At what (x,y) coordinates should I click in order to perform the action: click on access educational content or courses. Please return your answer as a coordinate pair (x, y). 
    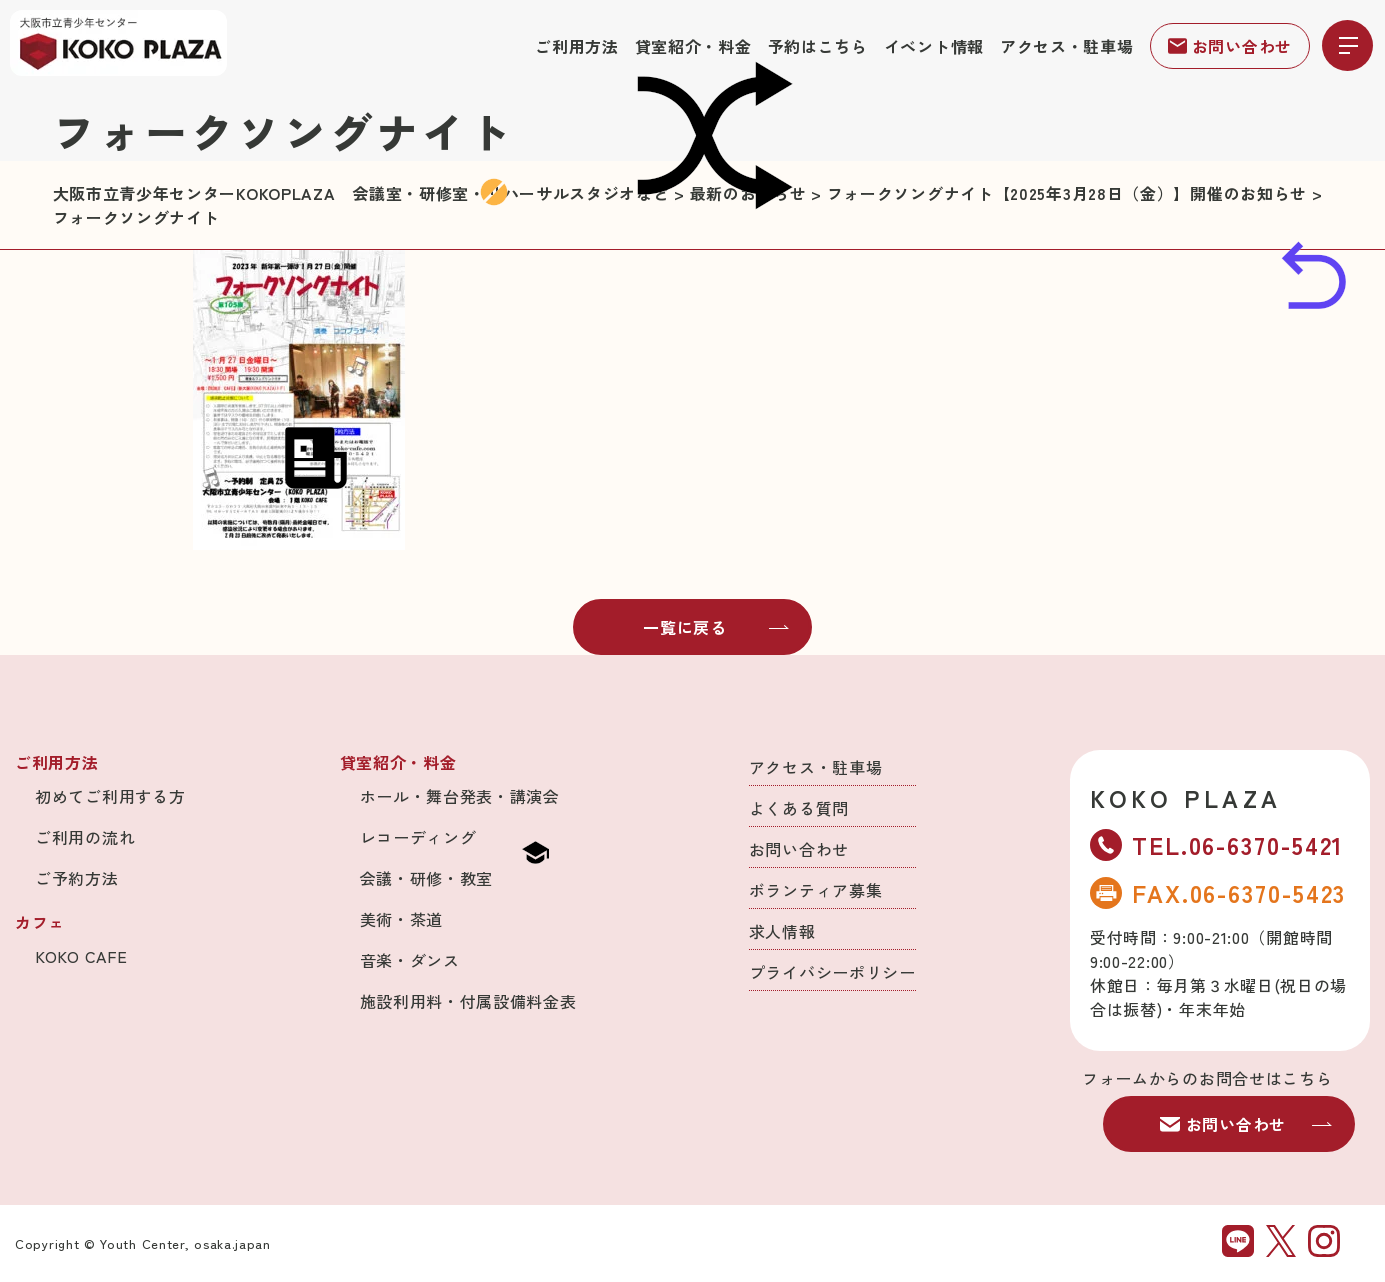
    Looking at the image, I should click on (535, 852).